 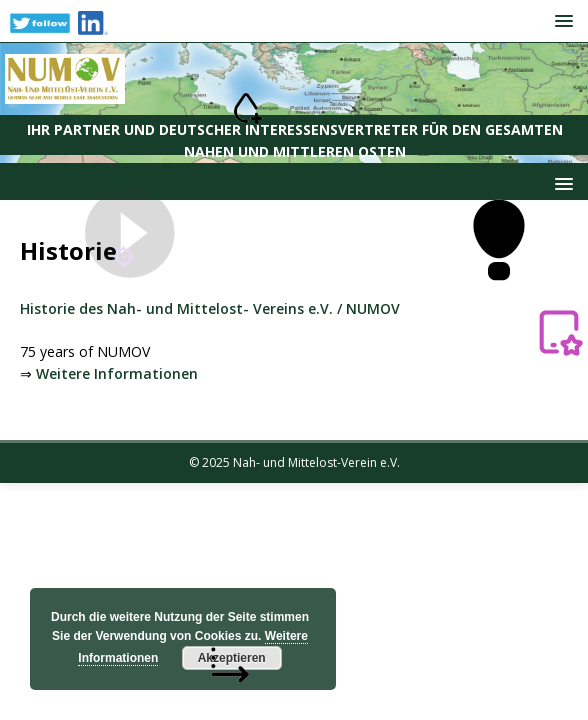 What do you see at coordinates (559, 332) in the screenshot?
I see `mark this iPad as a favorite device` at bounding box center [559, 332].